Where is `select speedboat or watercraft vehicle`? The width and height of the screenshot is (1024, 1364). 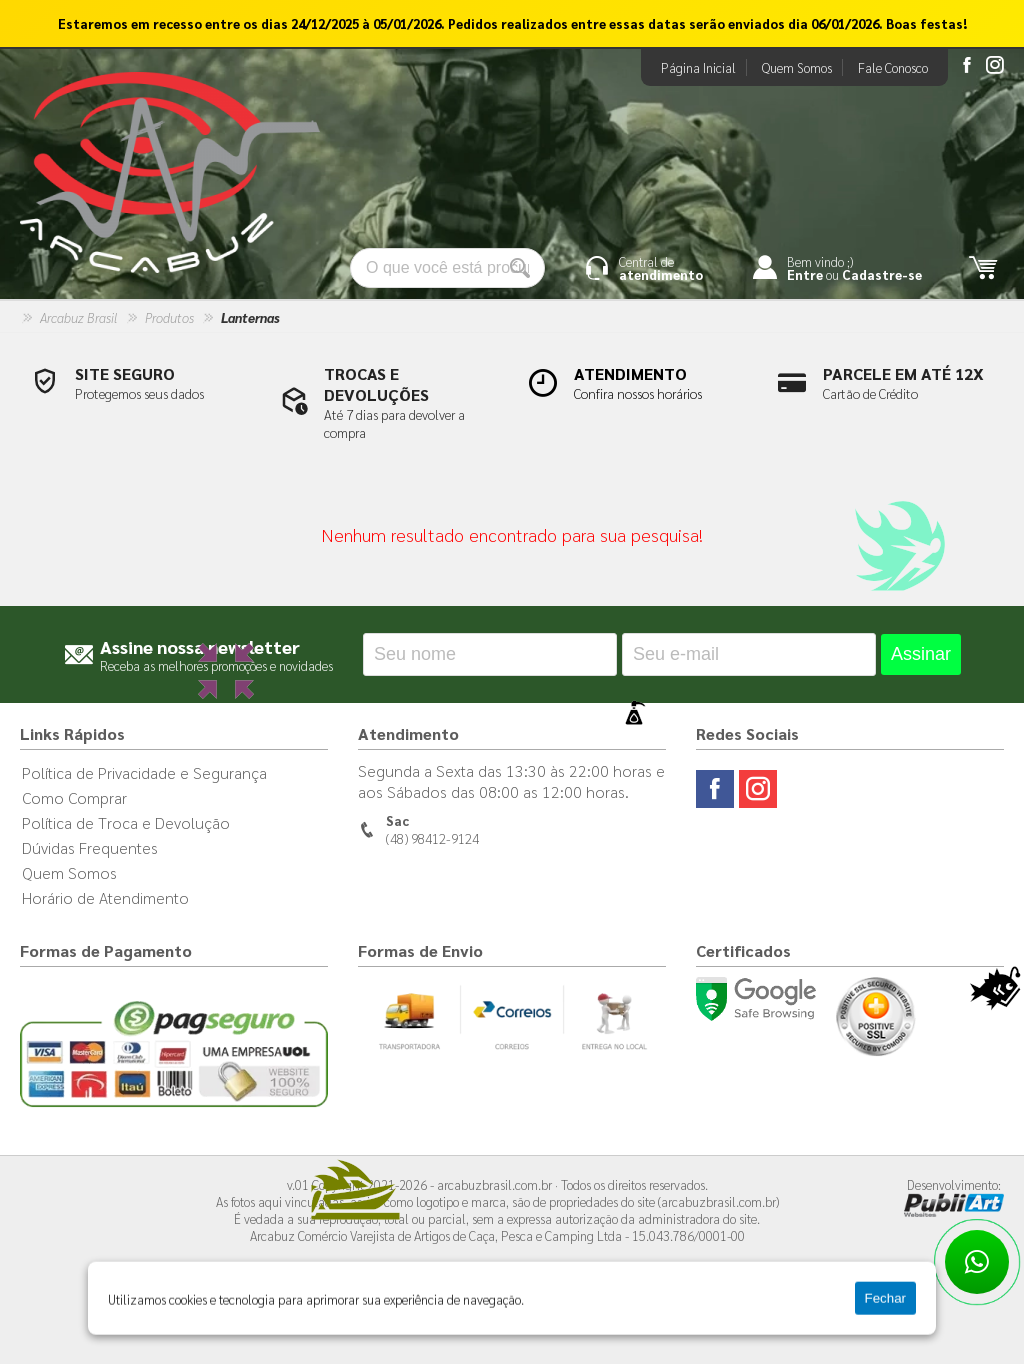 select speedboat or watercraft vehicle is located at coordinates (355, 1175).